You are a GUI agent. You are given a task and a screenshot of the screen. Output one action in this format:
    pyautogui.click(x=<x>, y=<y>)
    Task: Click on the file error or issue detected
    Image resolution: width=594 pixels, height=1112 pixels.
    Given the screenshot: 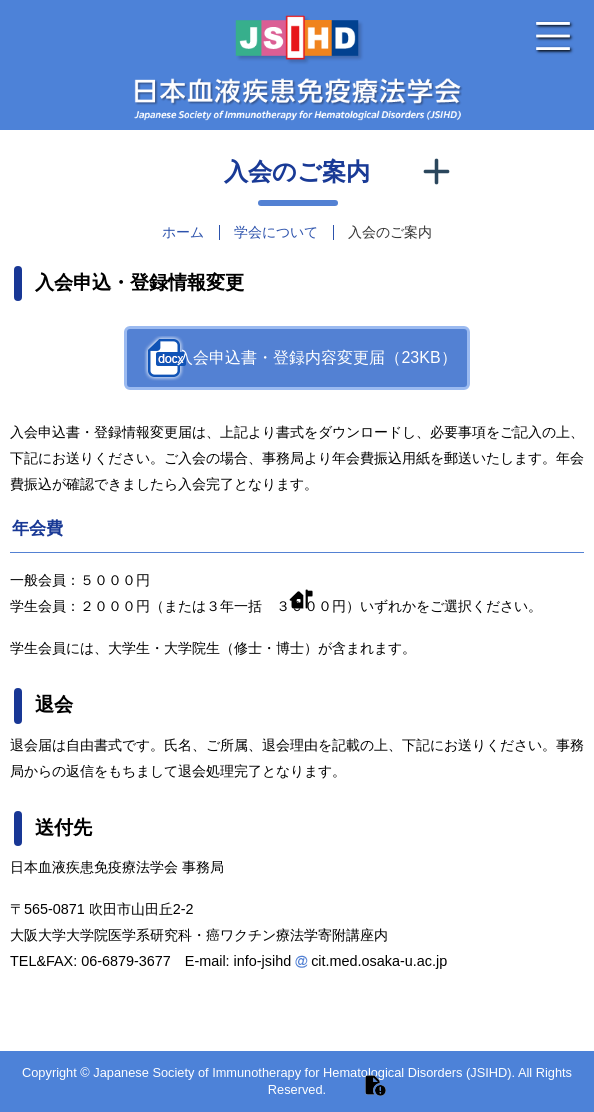 What is the action you would take?
    pyautogui.click(x=375, y=1085)
    